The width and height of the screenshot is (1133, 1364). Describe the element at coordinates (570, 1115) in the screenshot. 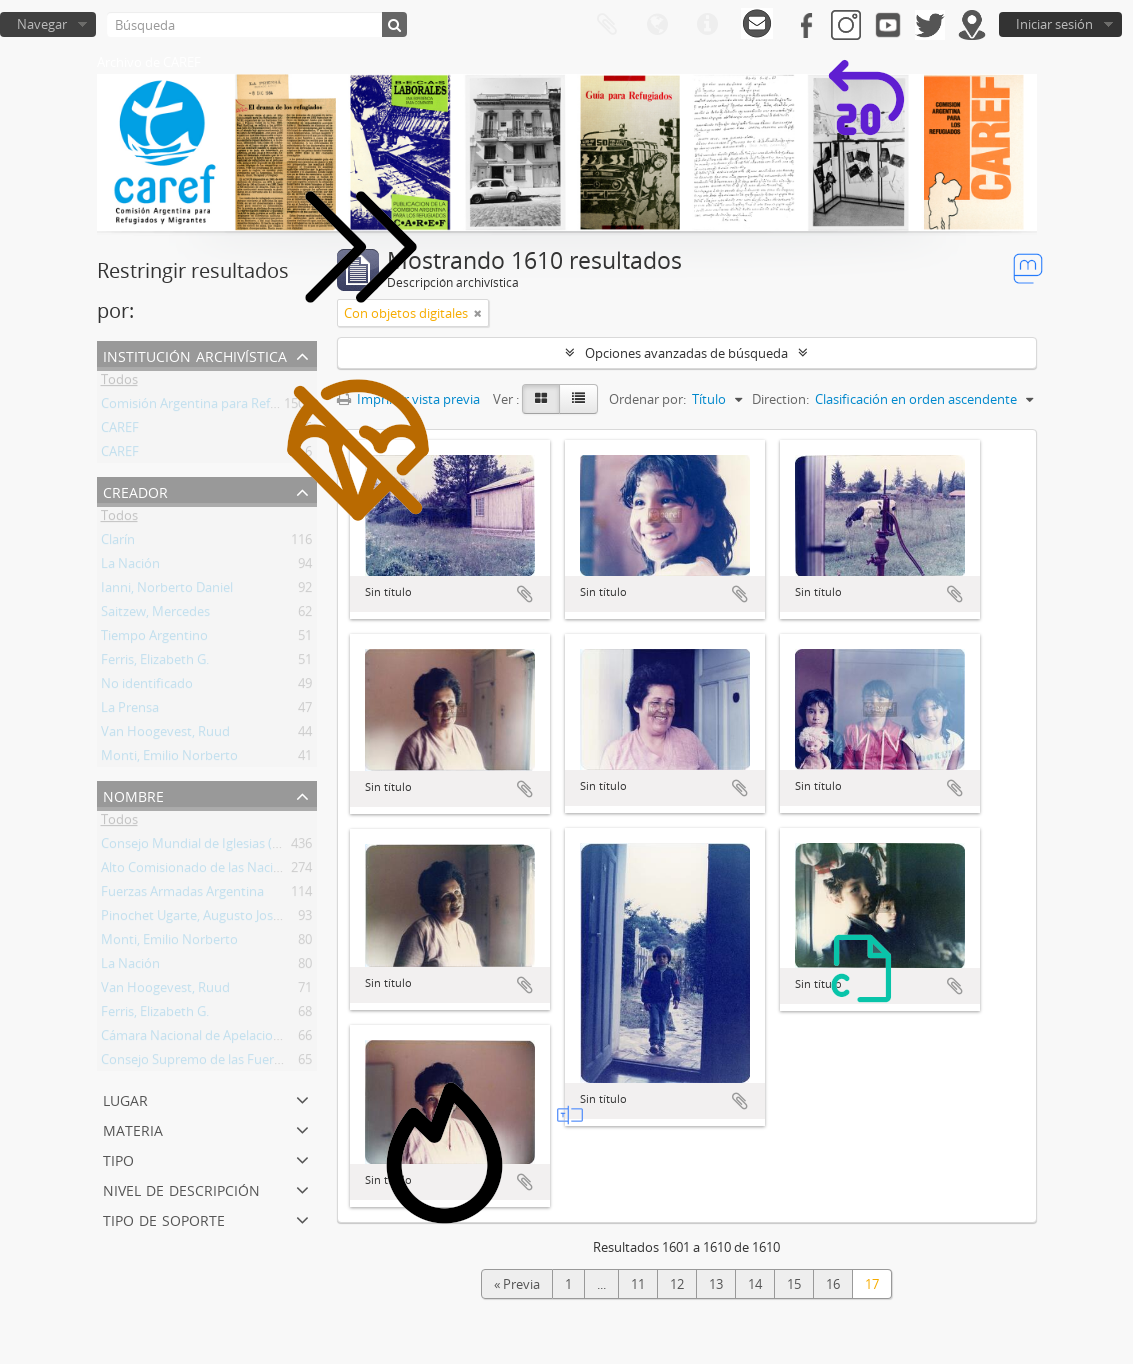

I see `enter or edit text in a text field` at that location.